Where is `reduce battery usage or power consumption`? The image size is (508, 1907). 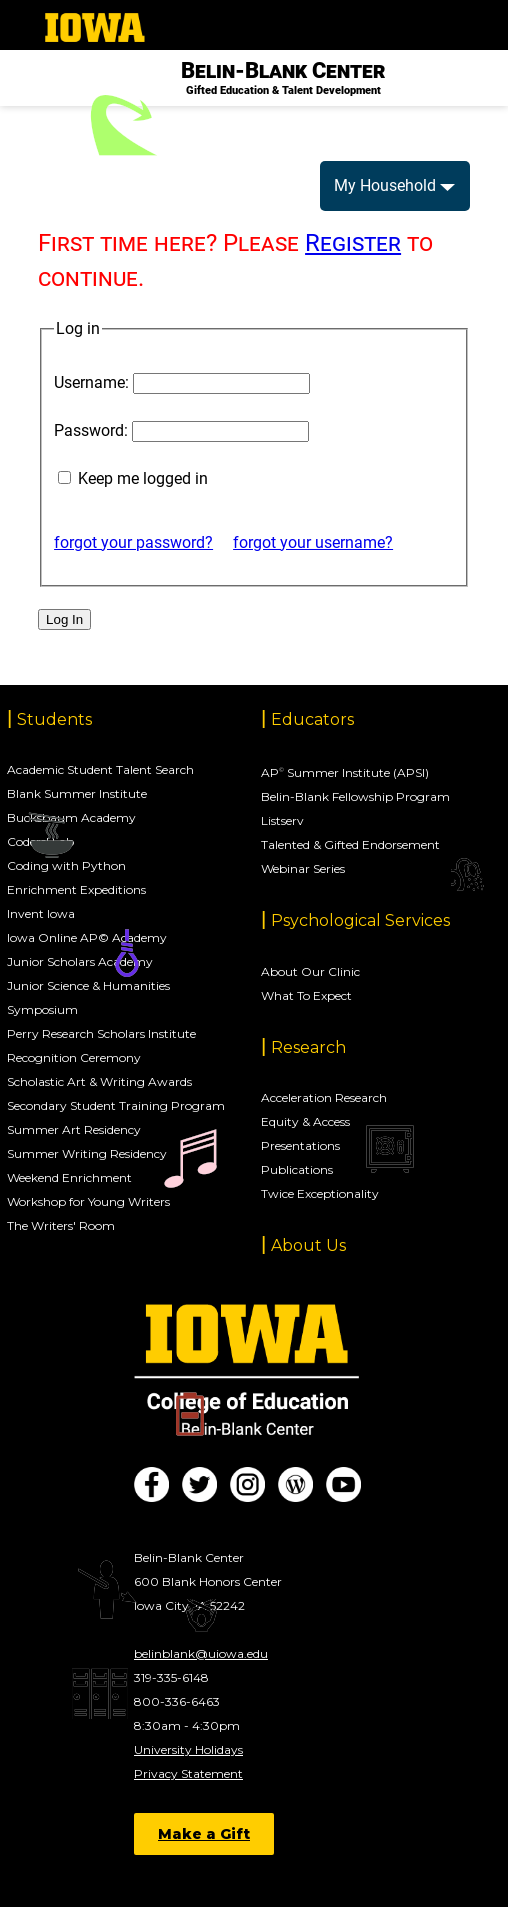
reduce battery usage or power consumption is located at coordinates (190, 1414).